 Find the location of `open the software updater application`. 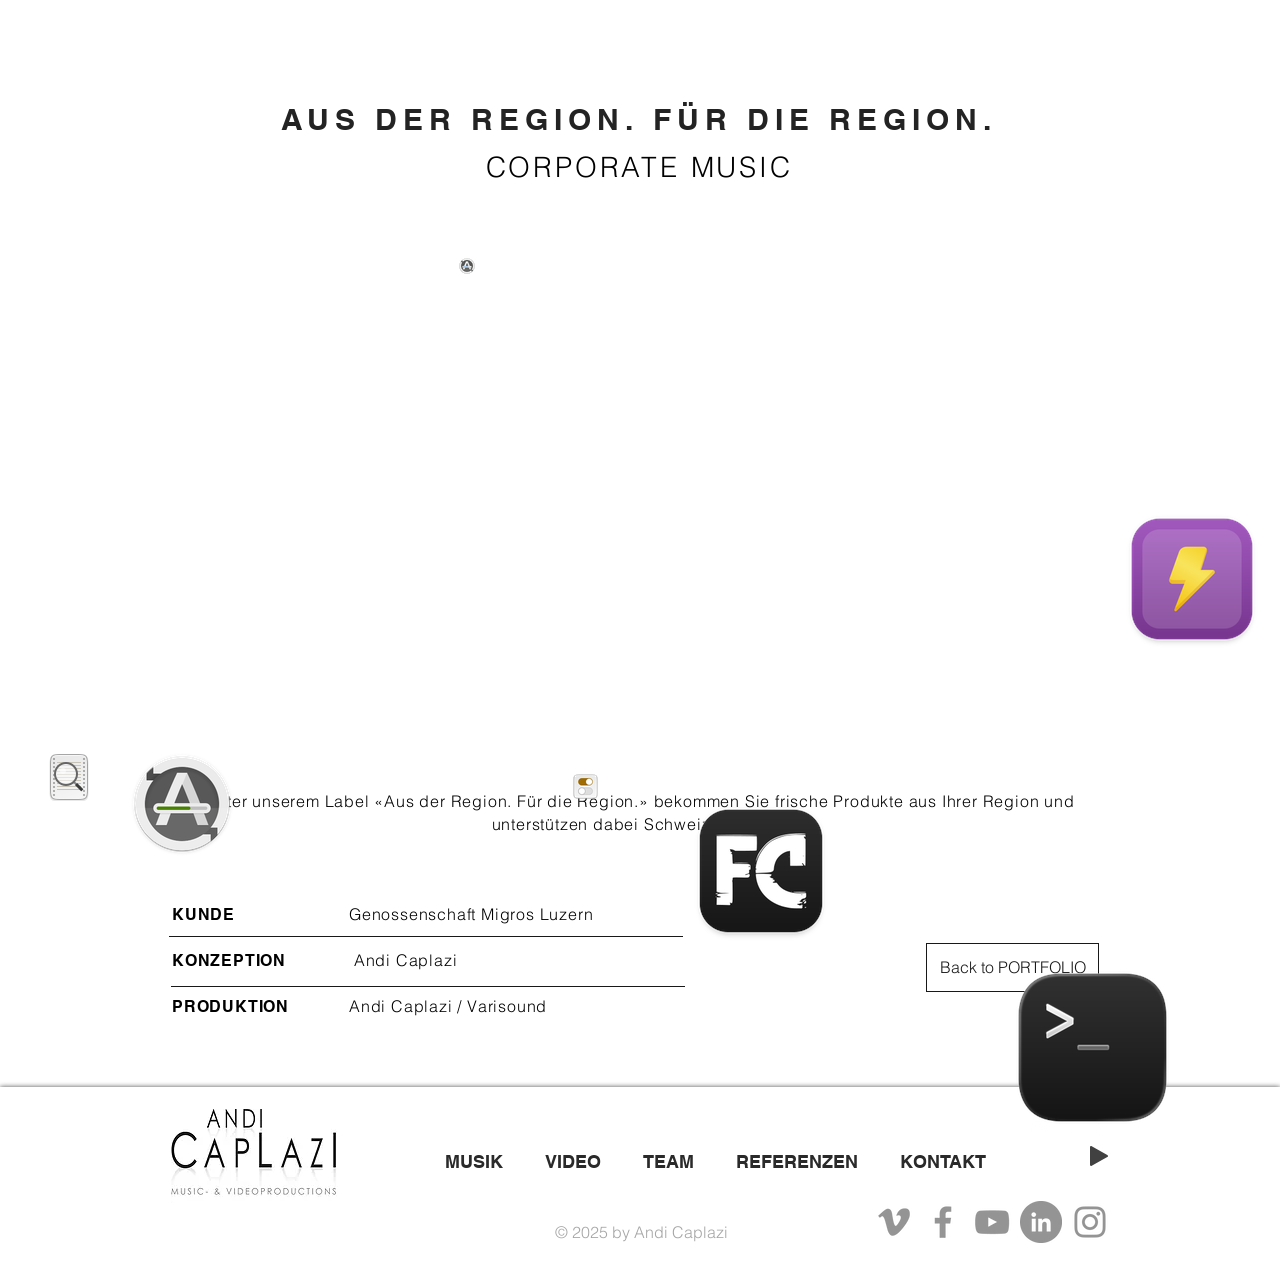

open the software updater application is located at coordinates (182, 804).